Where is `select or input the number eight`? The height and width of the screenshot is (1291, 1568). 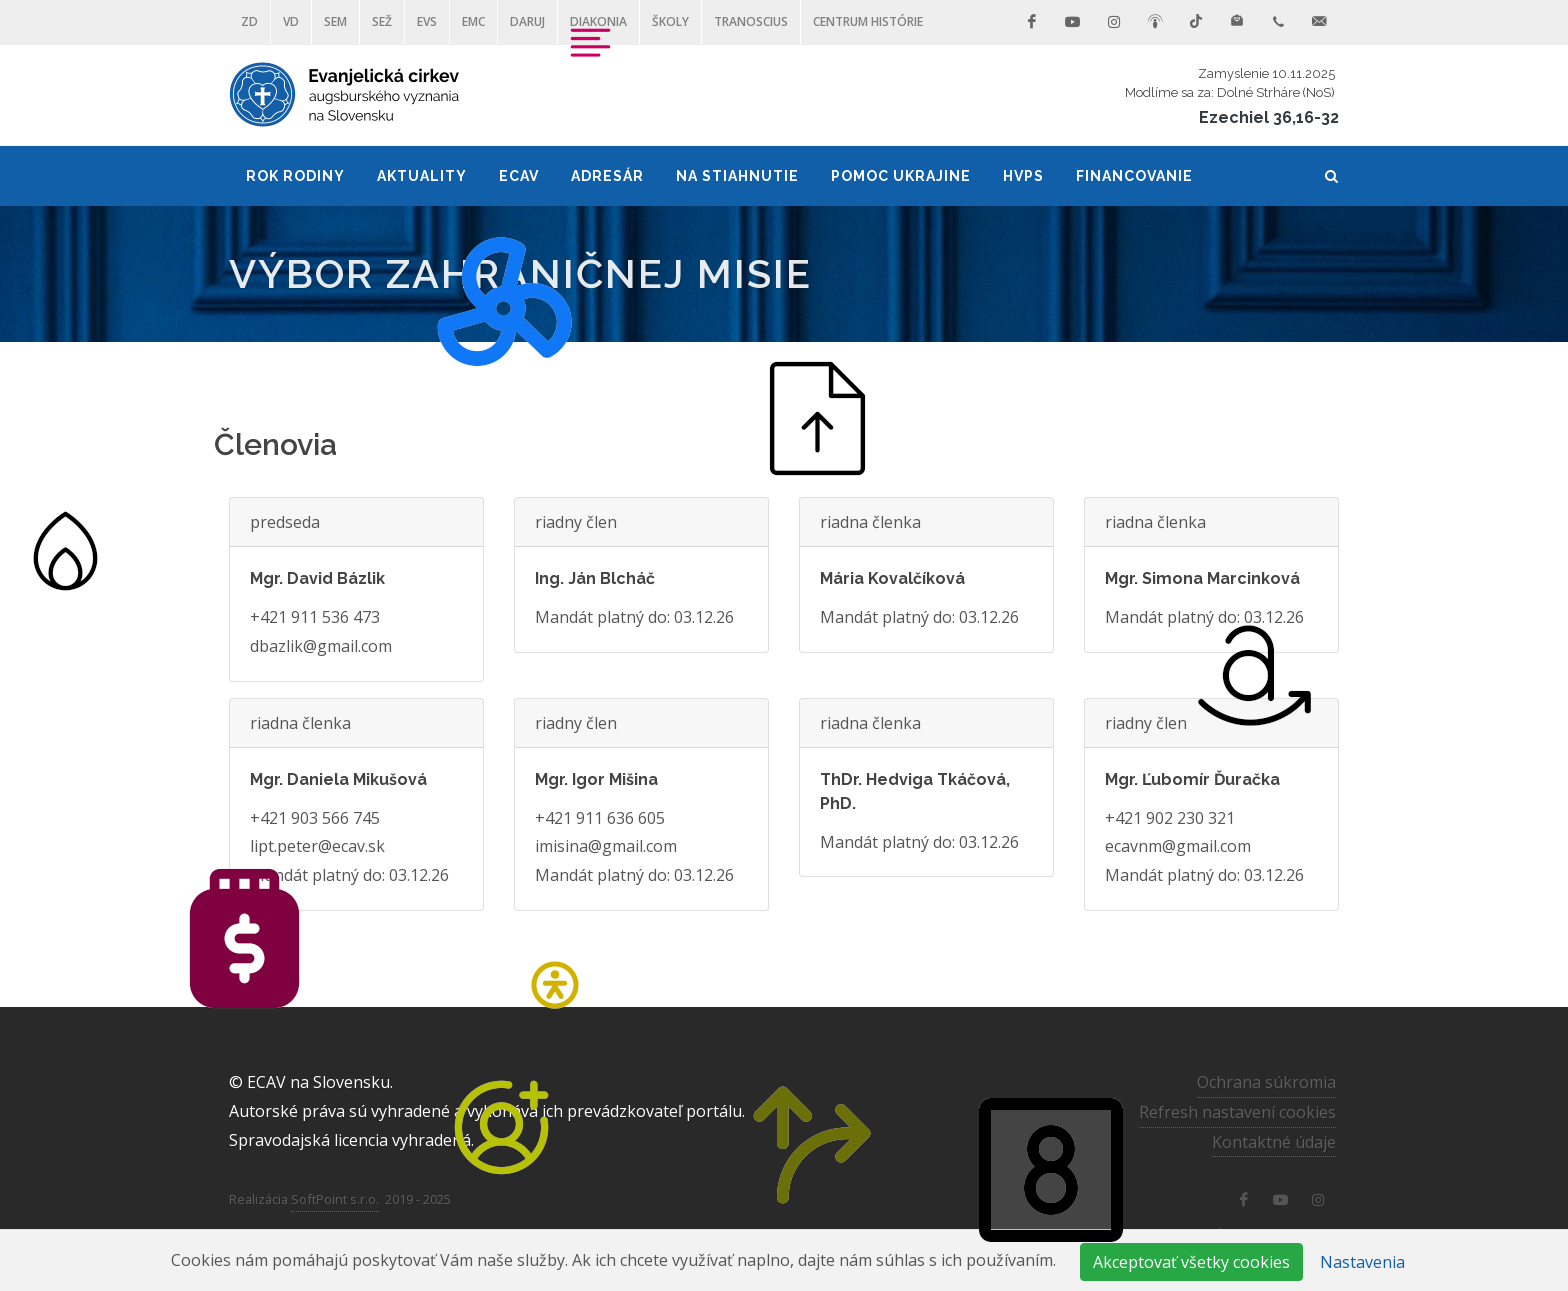
select or input the number eight is located at coordinates (1051, 1170).